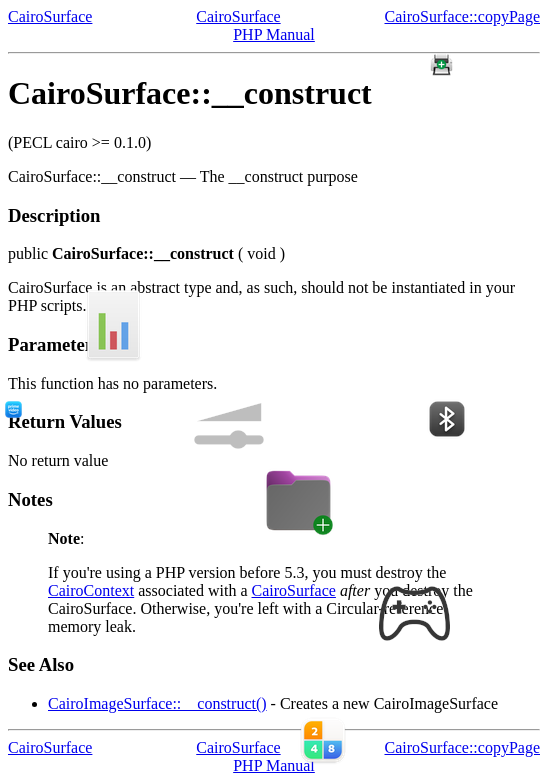  Describe the element at coordinates (441, 64) in the screenshot. I see `add a new printer to your system` at that location.